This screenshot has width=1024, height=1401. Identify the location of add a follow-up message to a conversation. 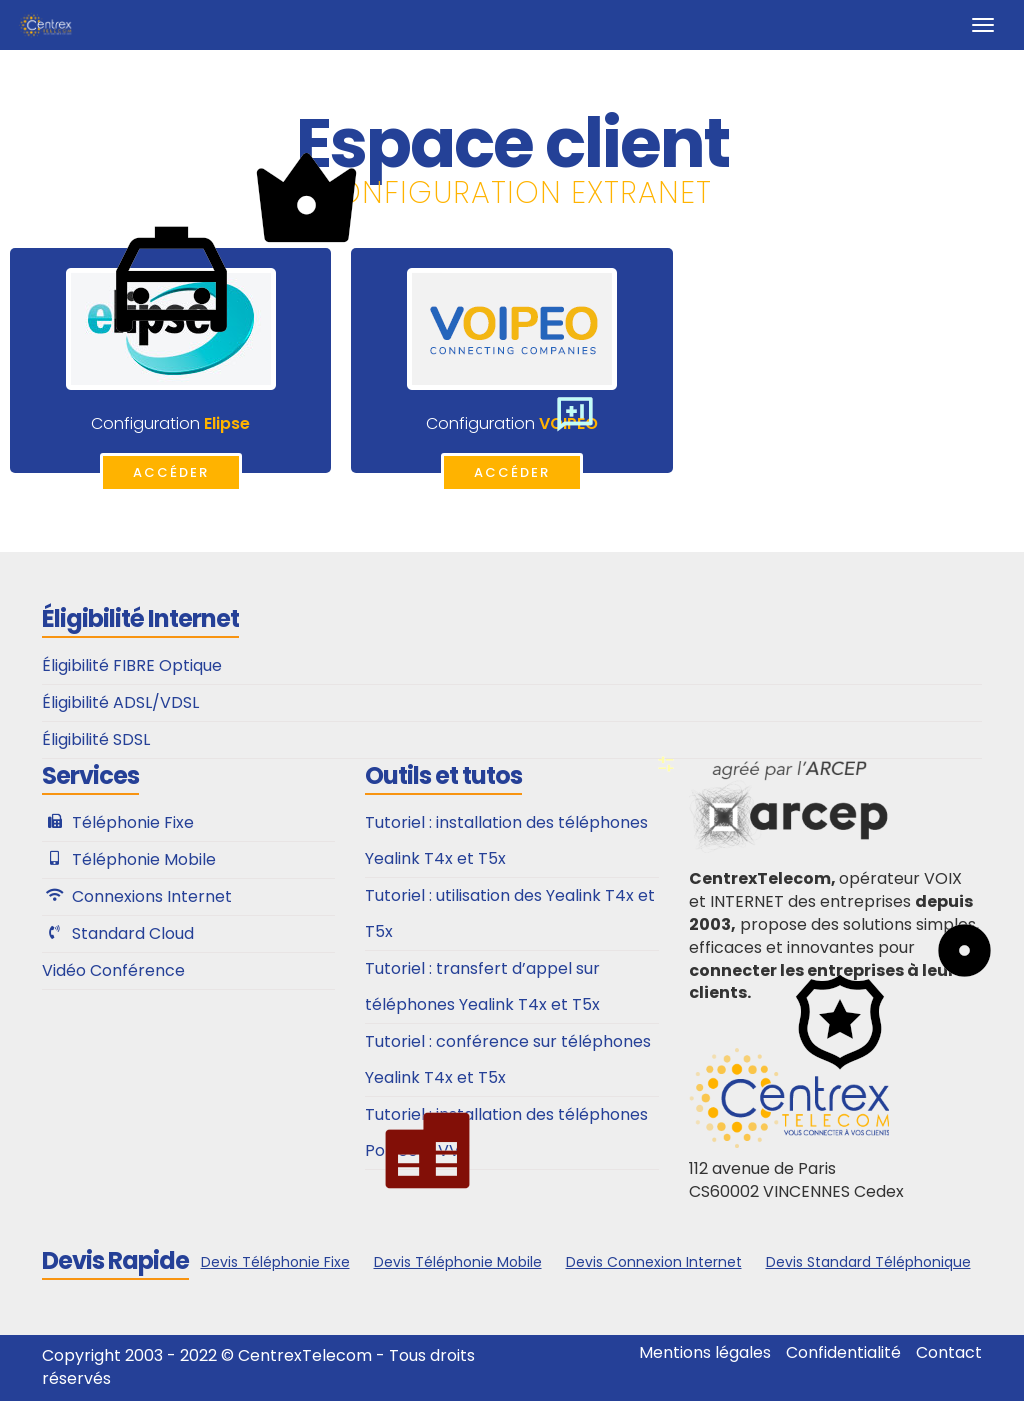
(575, 413).